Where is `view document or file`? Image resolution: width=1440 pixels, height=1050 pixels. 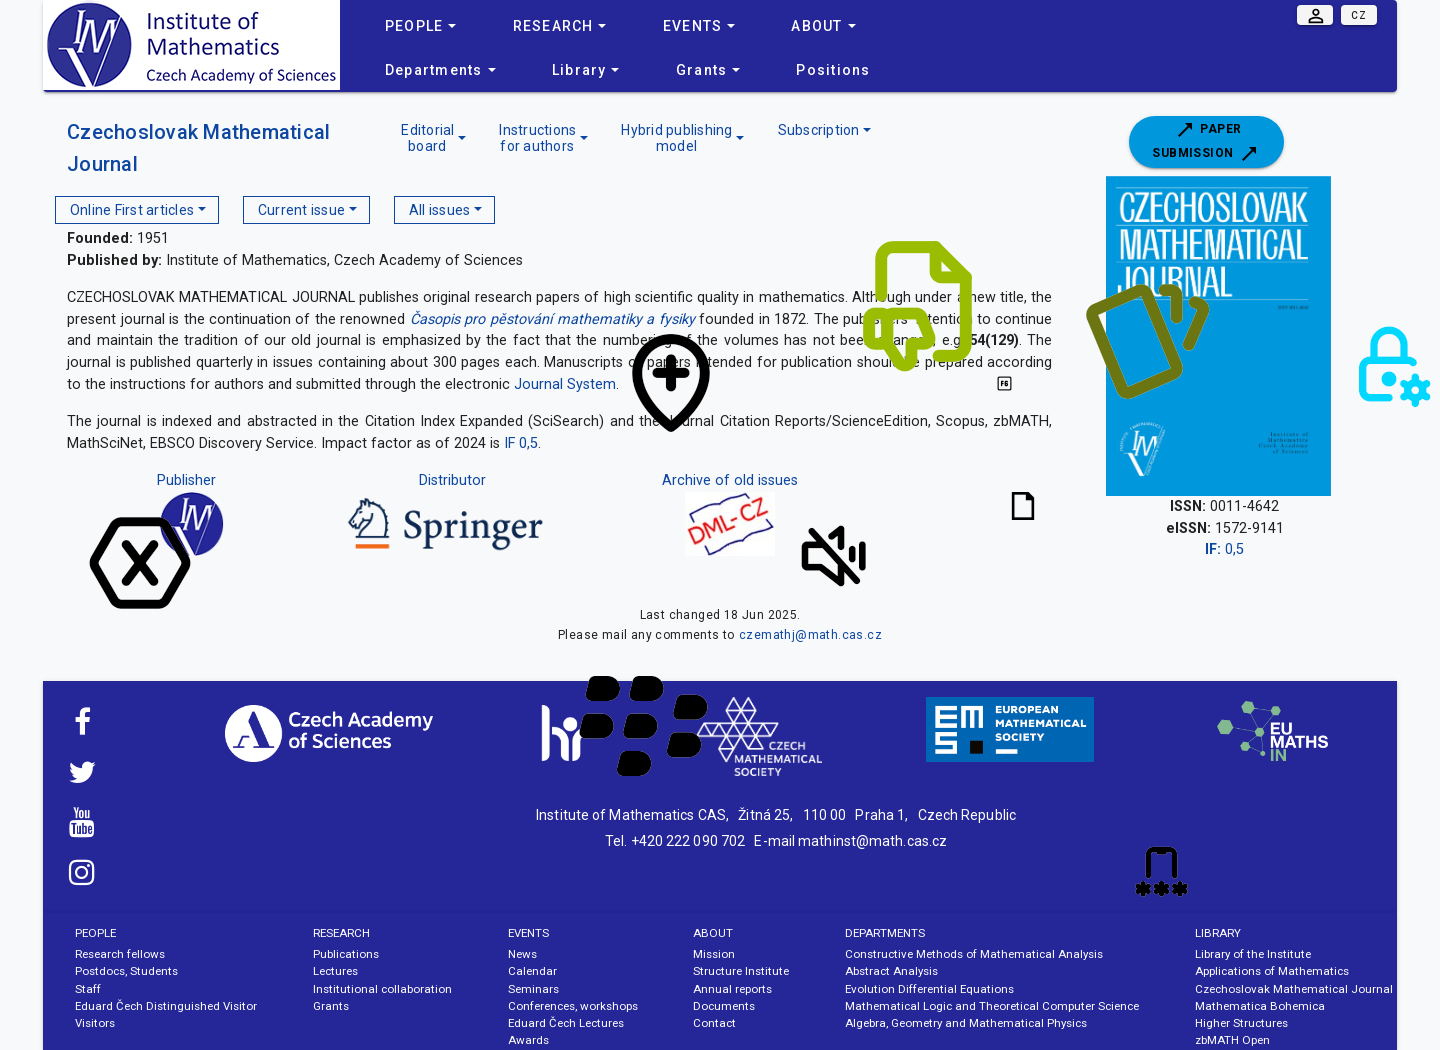 view document or file is located at coordinates (1023, 506).